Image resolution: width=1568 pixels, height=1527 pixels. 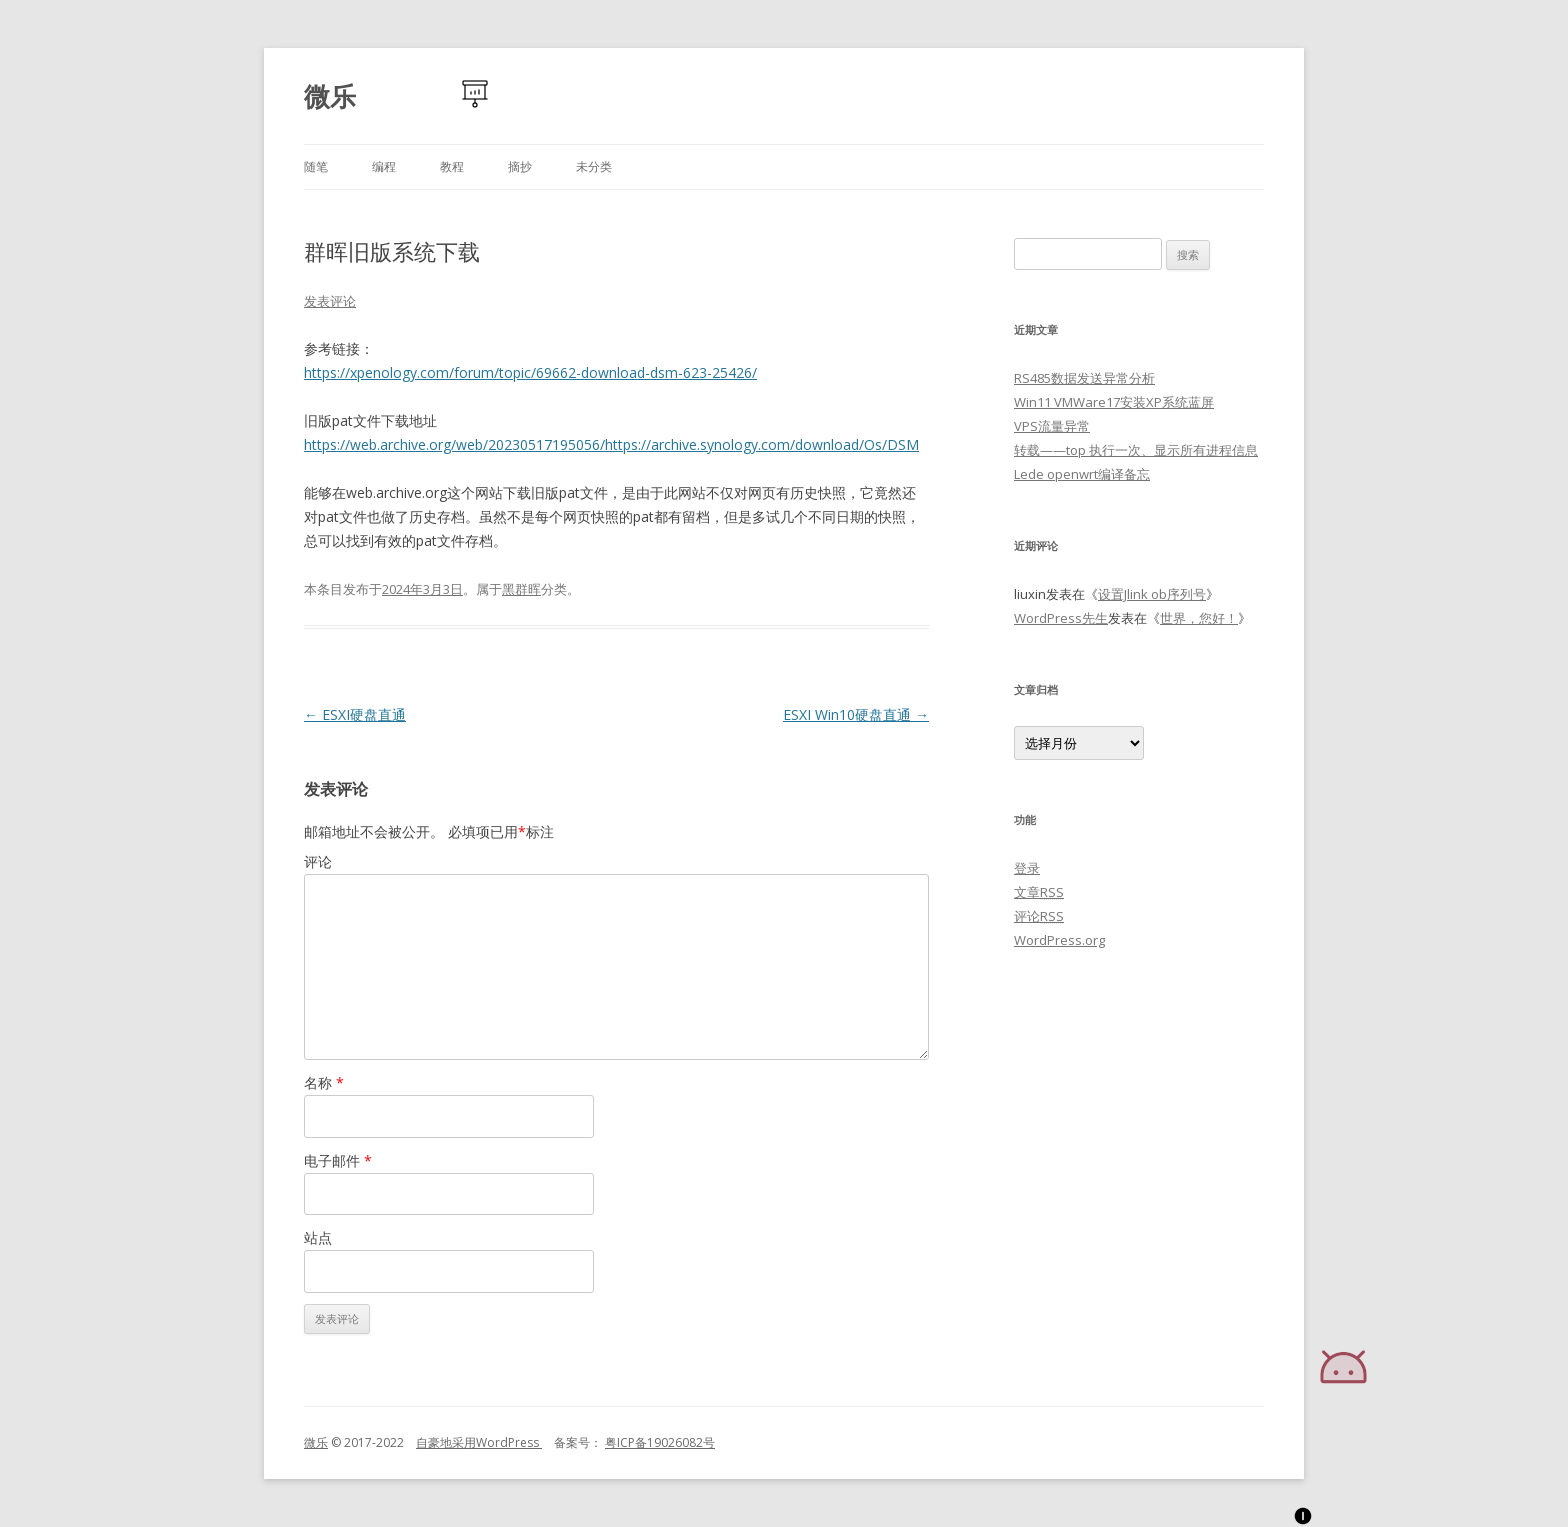 What do you see at coordinates (1303, 1516) in the screenshot?
I see `access information or help details` at bounding box center [1303, 1516].